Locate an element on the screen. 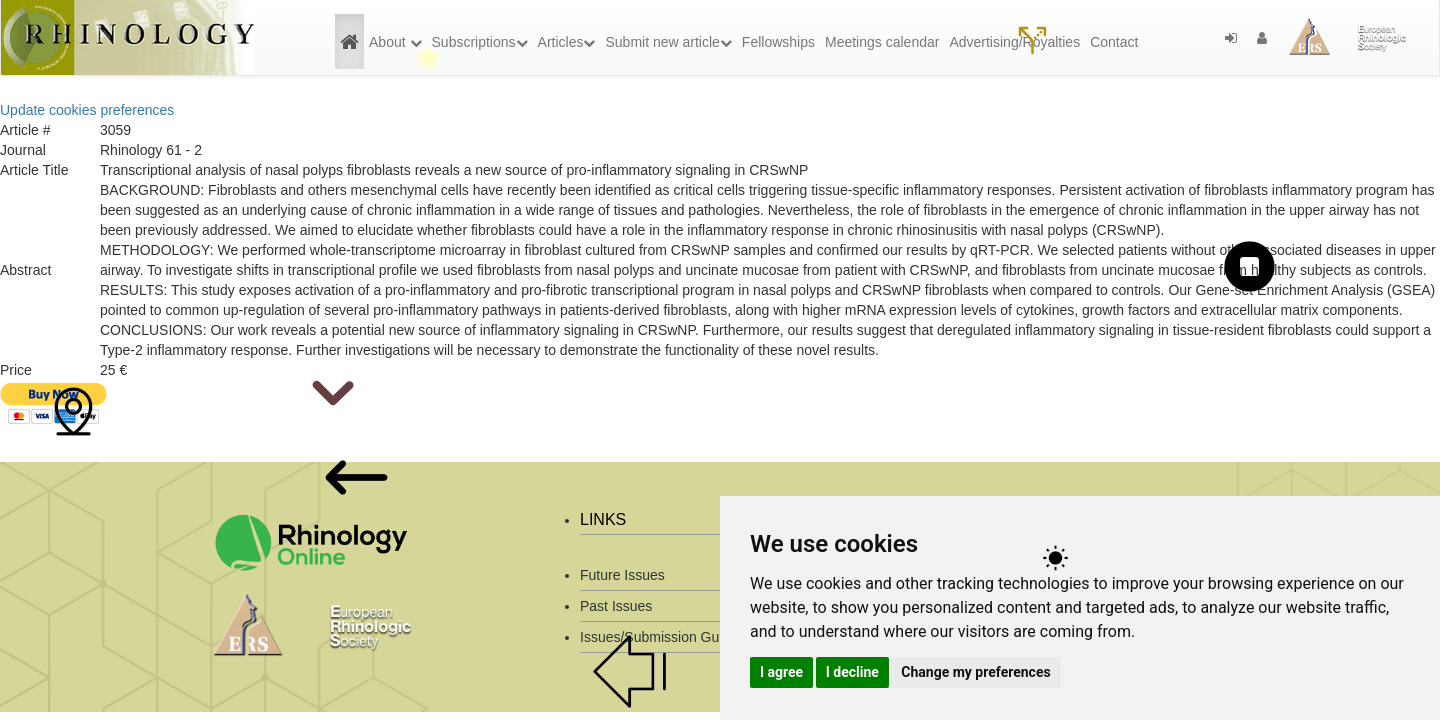 The image size is (1440, 720). stop playback or recording is located at coordinates (1249, 266).